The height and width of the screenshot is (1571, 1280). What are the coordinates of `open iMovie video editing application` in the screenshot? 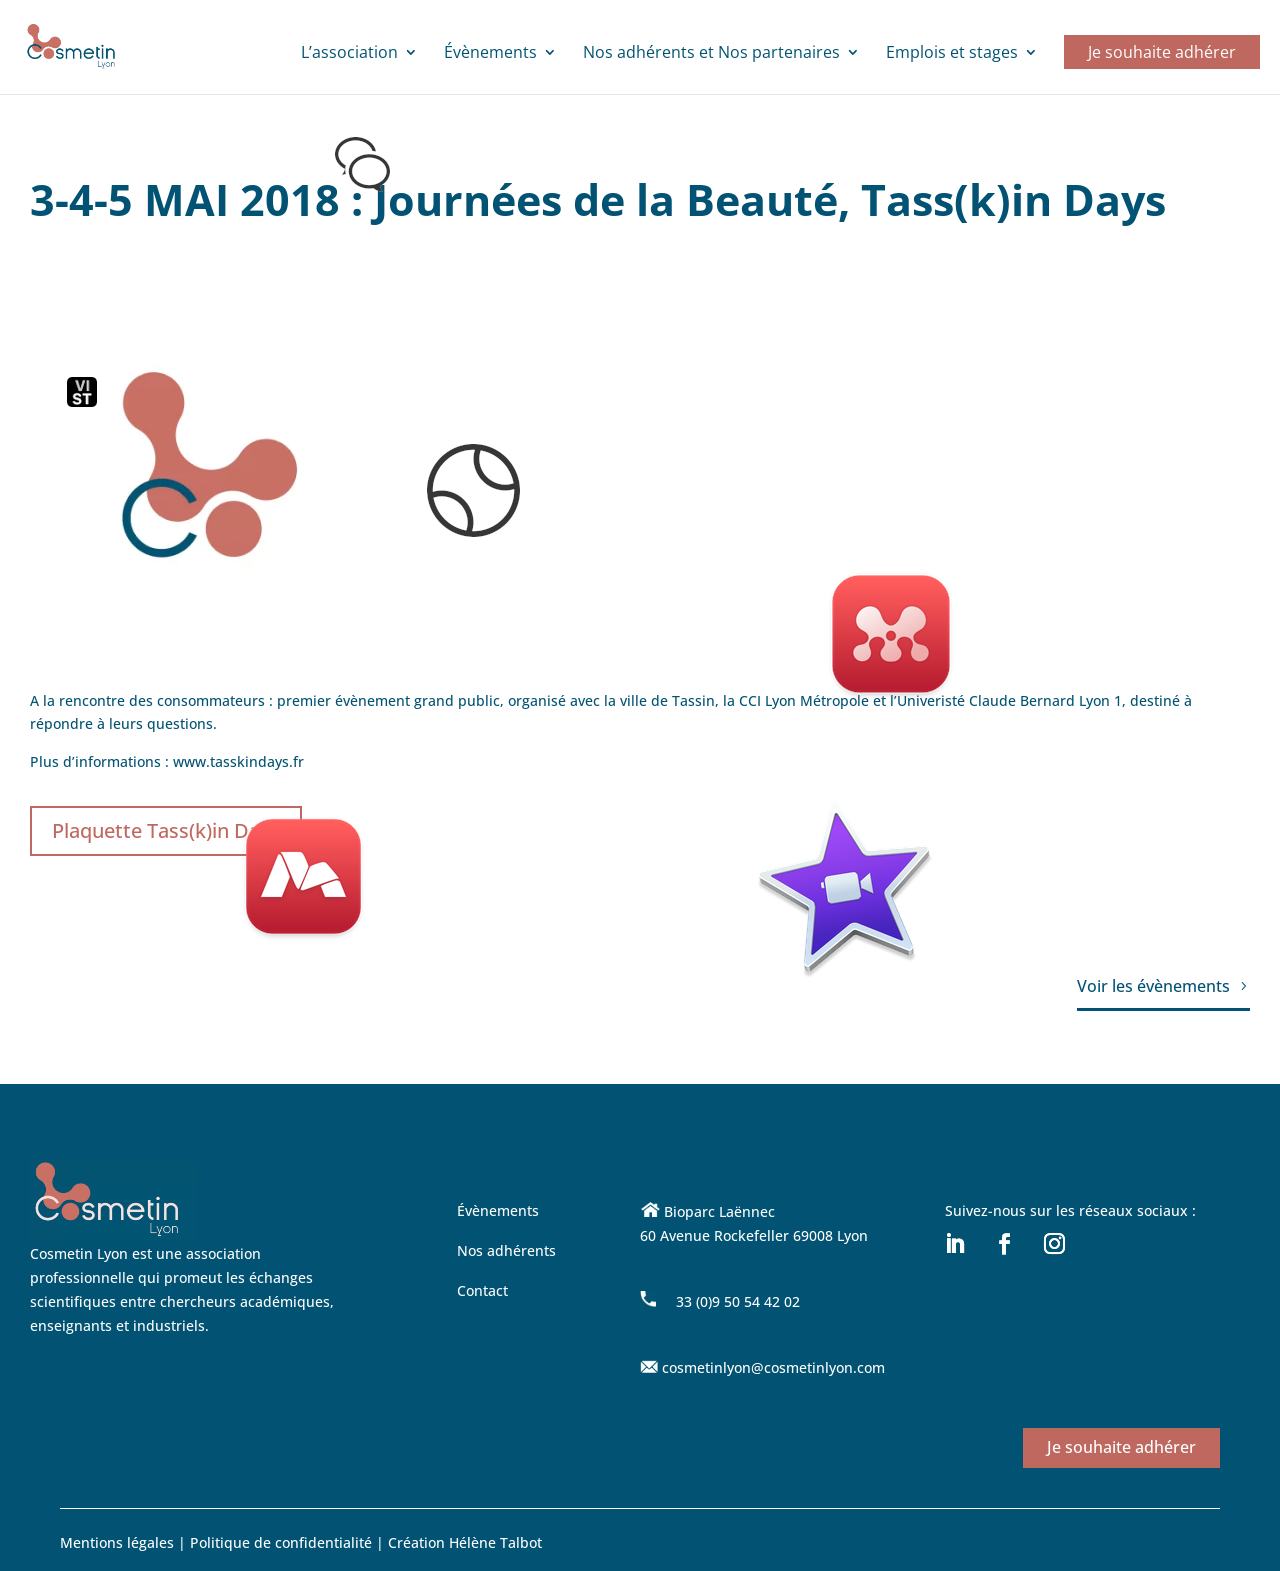 It's located at (844, 889).